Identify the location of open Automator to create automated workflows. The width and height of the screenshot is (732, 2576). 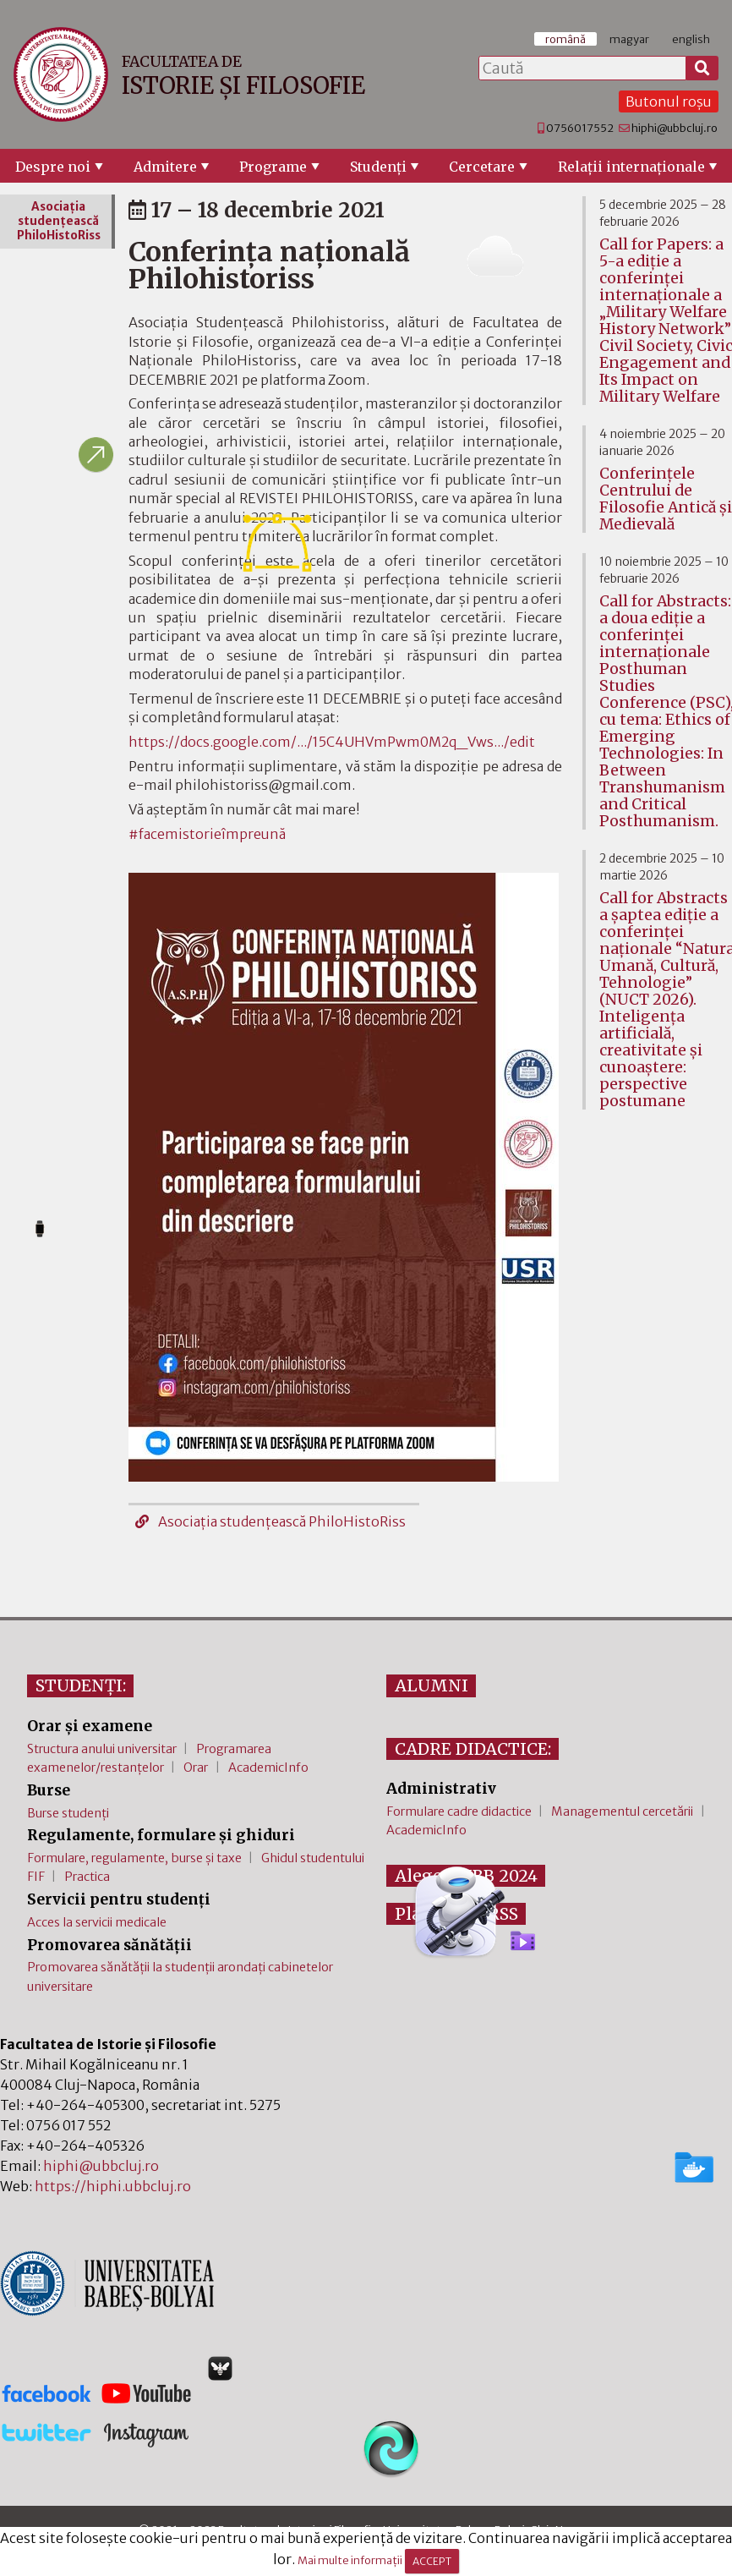
(456, 1916).